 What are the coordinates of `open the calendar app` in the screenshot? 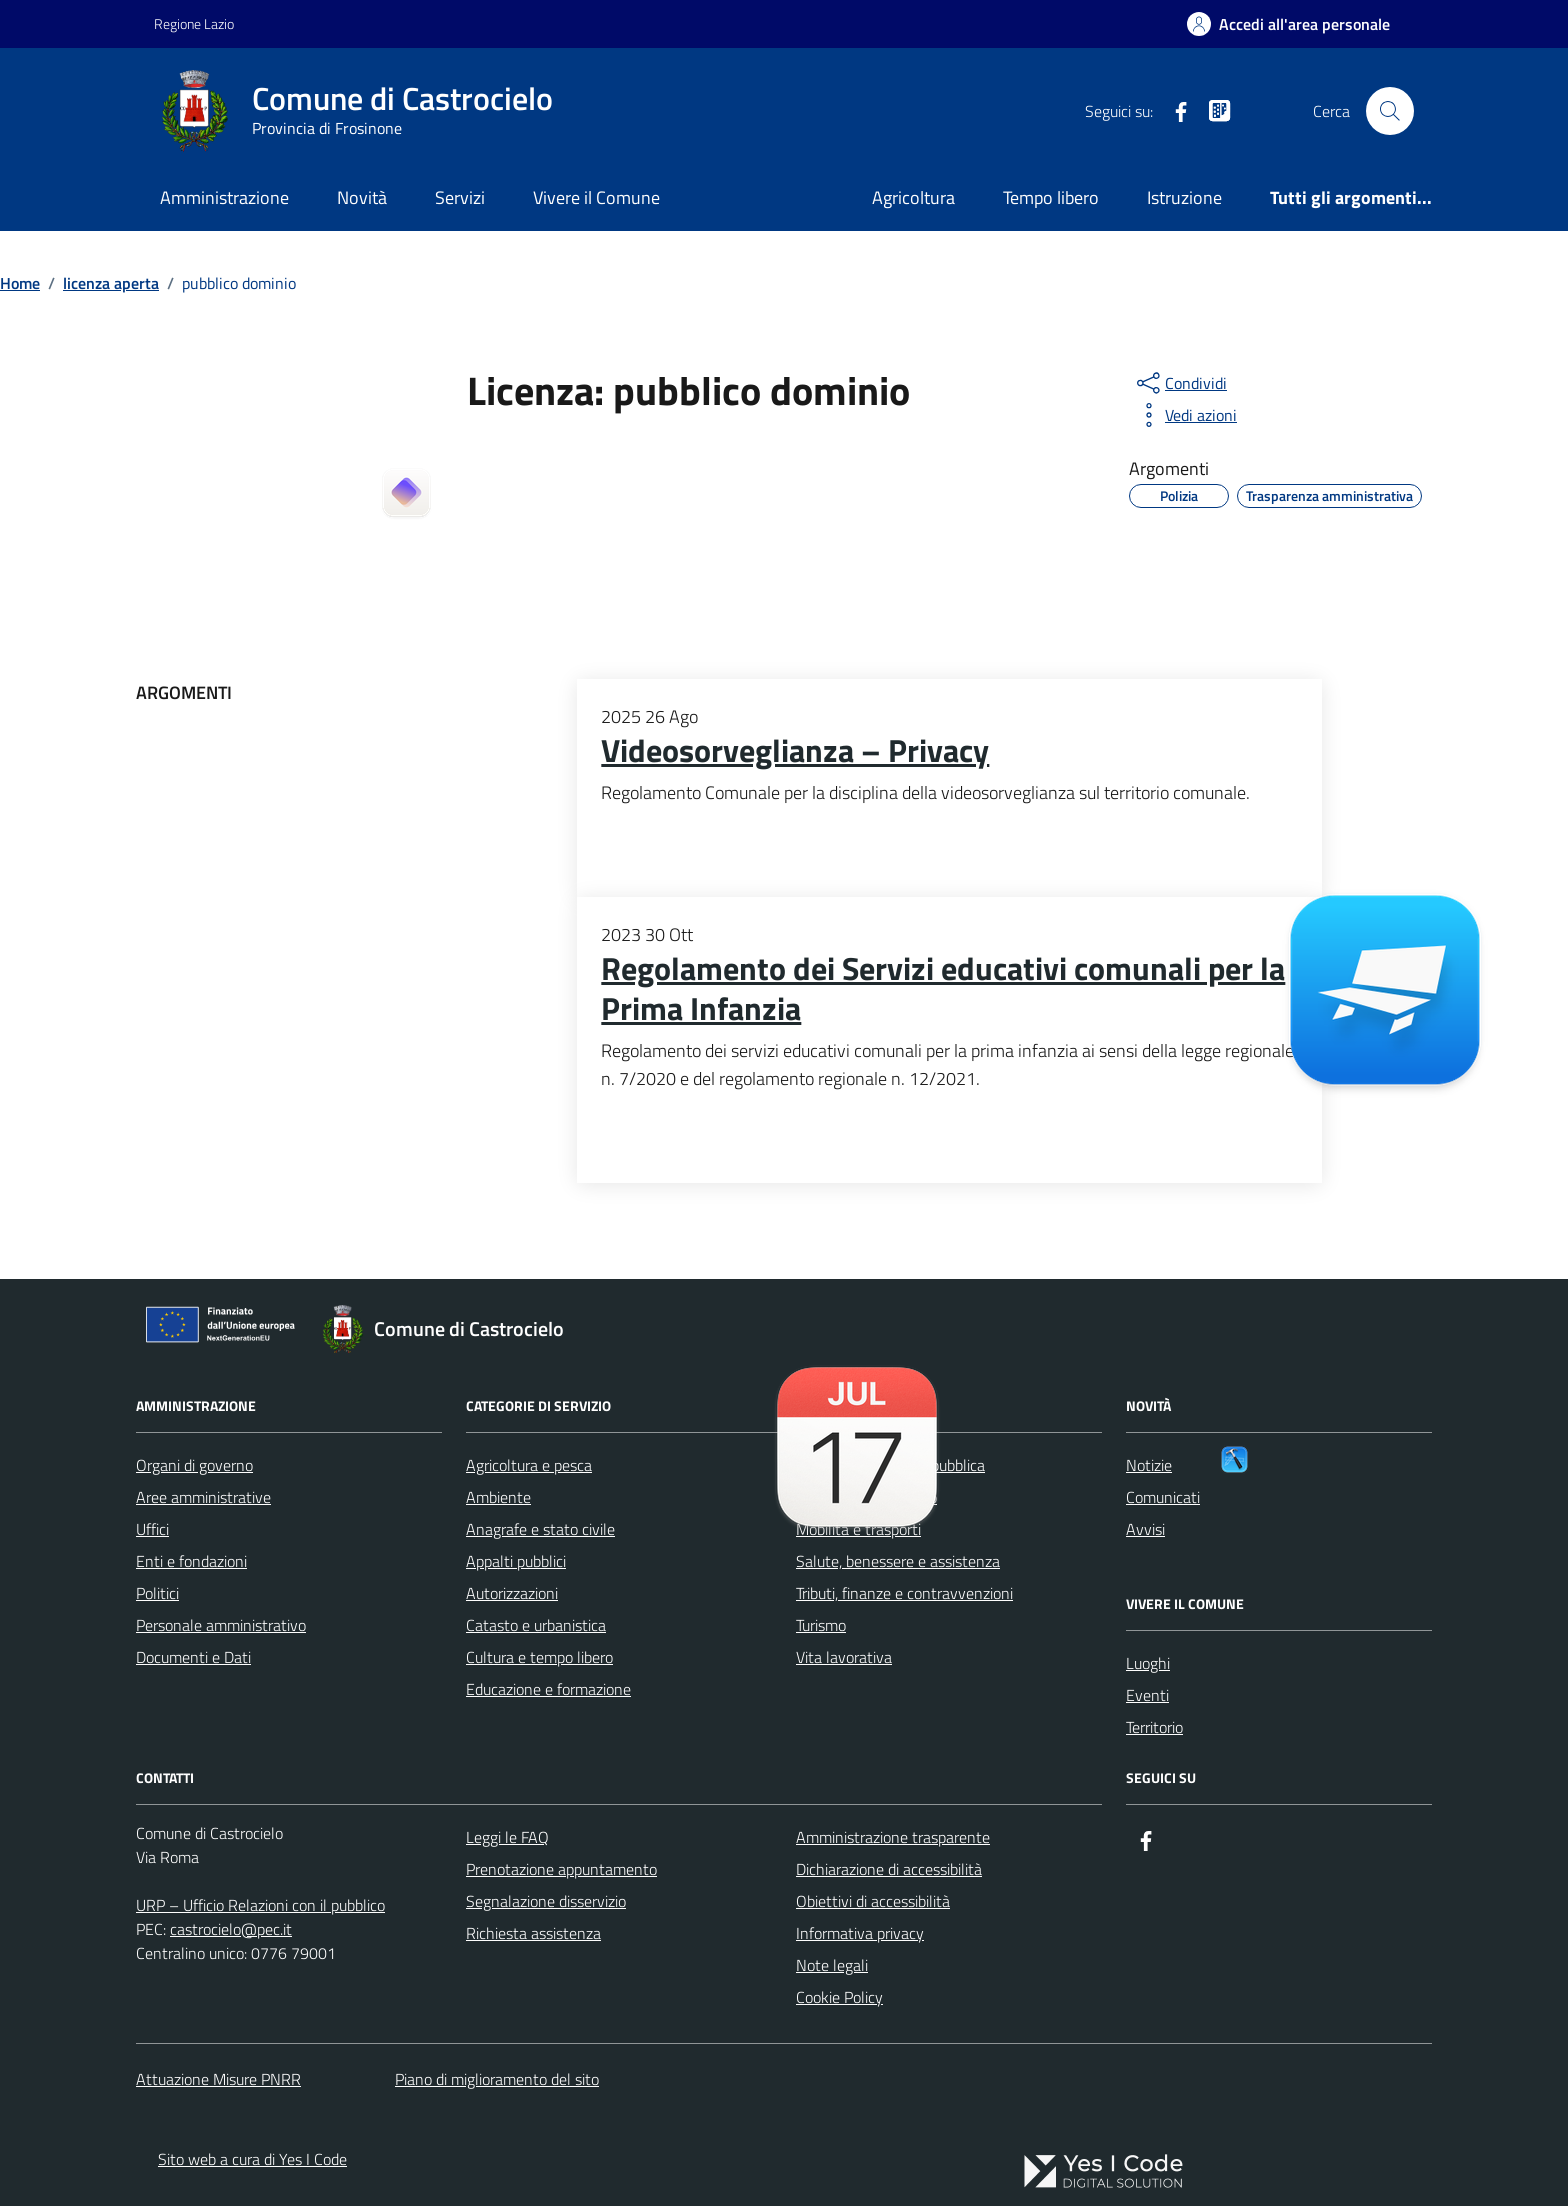 It's located at (857, 1447).